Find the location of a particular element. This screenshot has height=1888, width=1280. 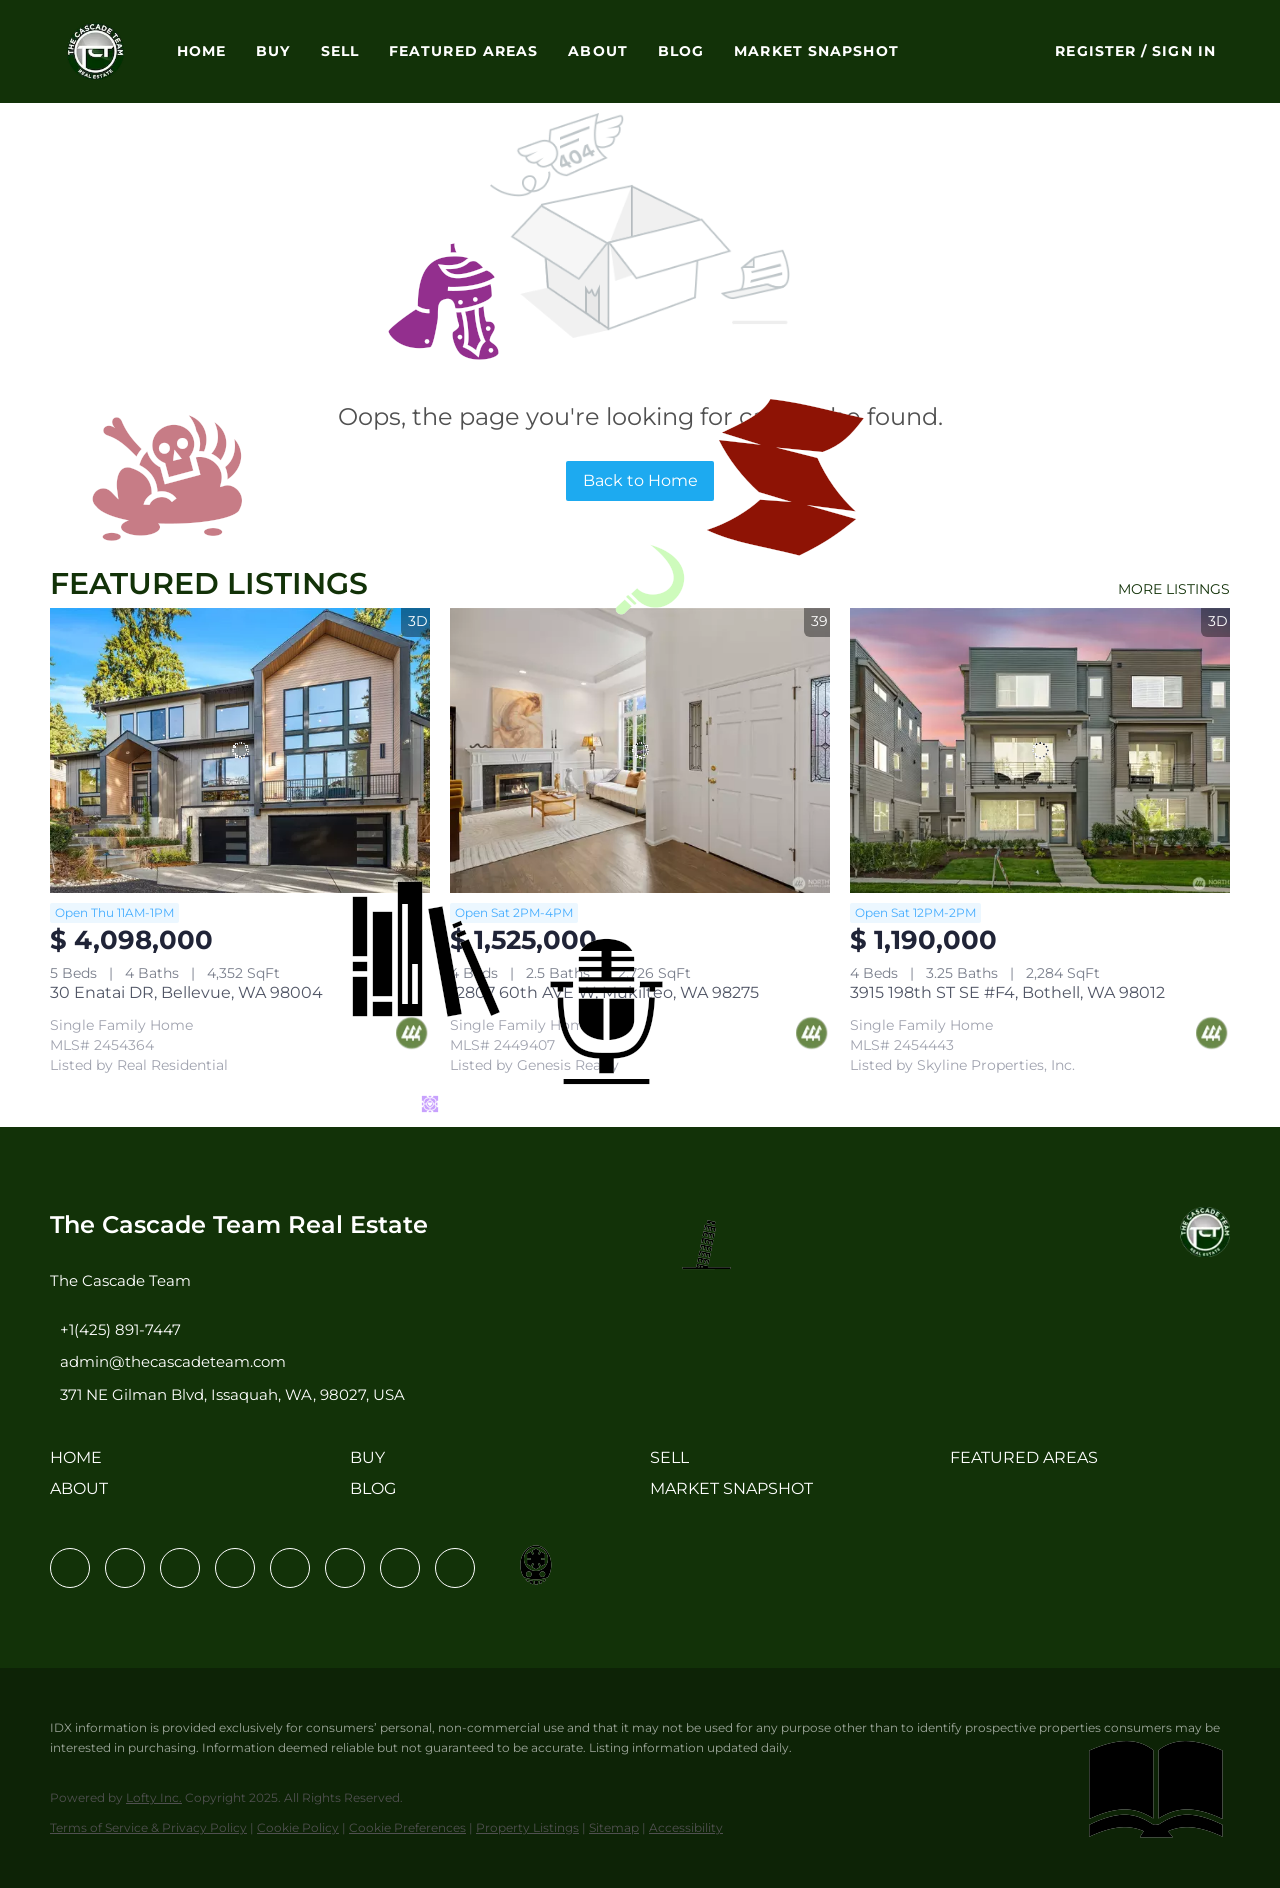

view Italian landmarks or attractions is located at coordinates (706, 1244).